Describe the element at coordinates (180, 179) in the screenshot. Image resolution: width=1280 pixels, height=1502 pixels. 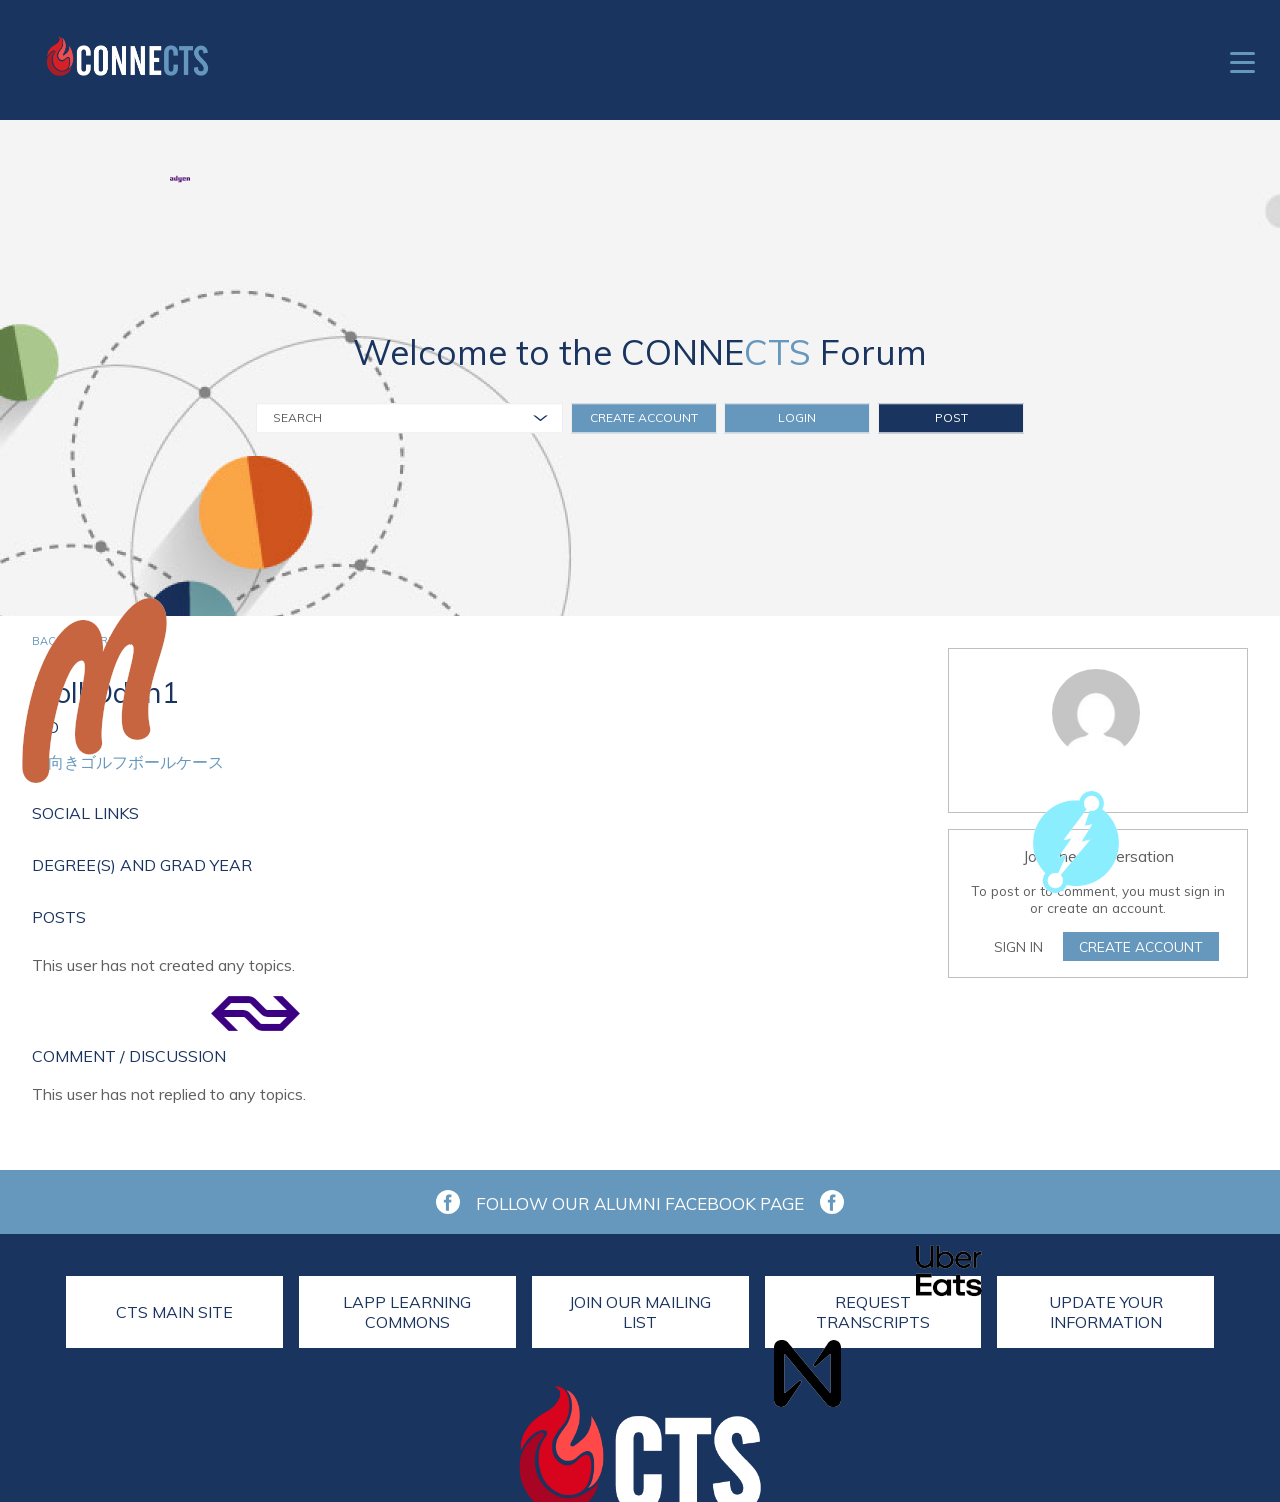
I see `adyen payment platform logo` at that location.